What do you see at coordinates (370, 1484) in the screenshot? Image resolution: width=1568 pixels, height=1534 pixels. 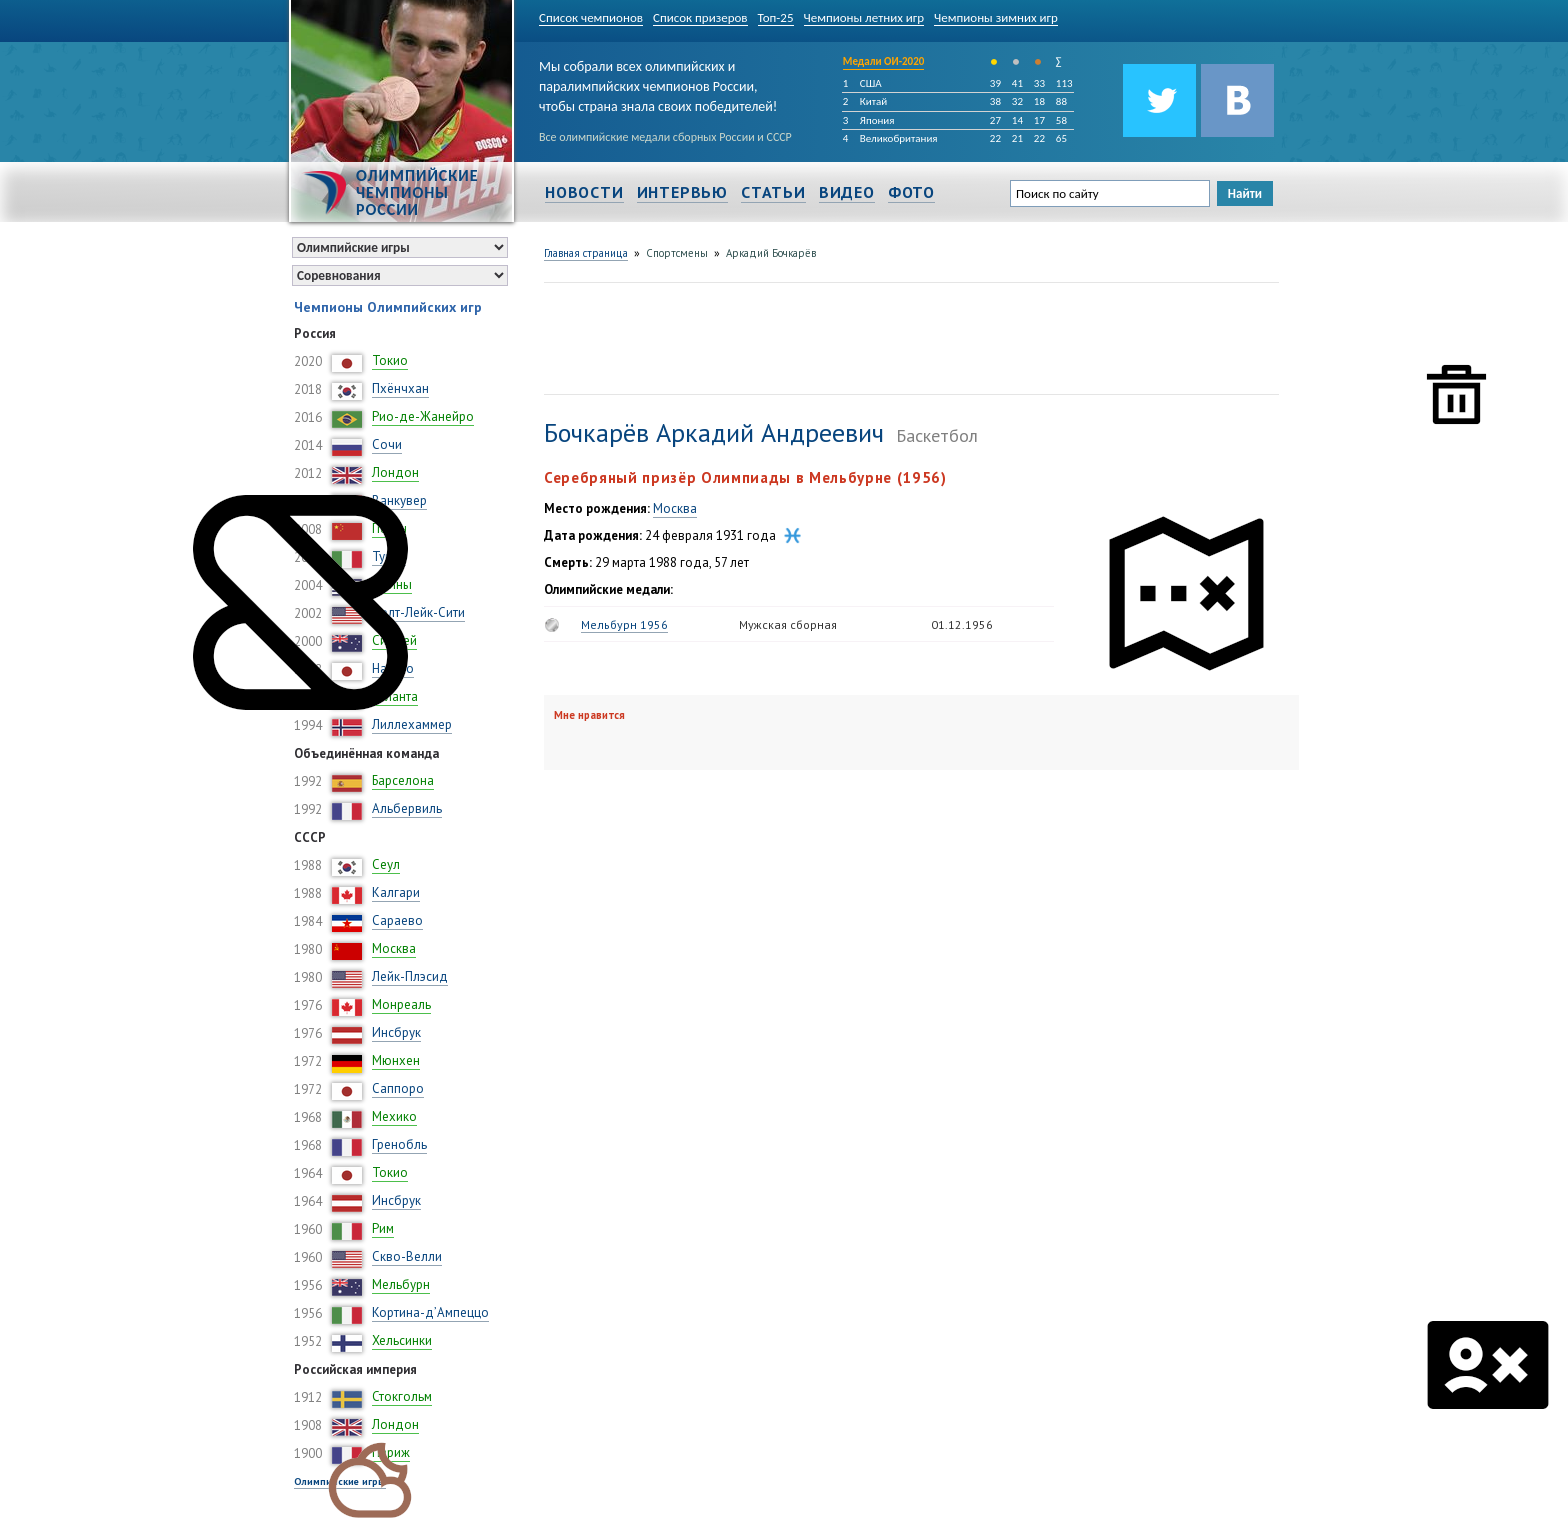 I see `indicates partly cloudy night weather conditions` at bounding box center [370, 1484].